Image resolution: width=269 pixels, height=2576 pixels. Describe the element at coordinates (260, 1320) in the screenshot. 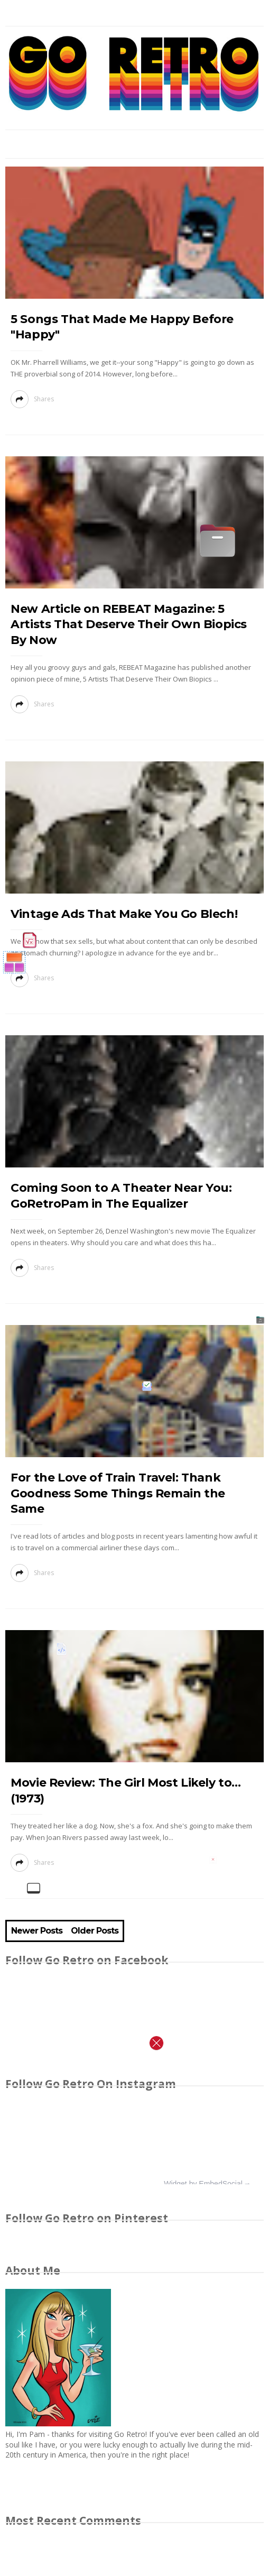

I see `open your music folder` at that location.